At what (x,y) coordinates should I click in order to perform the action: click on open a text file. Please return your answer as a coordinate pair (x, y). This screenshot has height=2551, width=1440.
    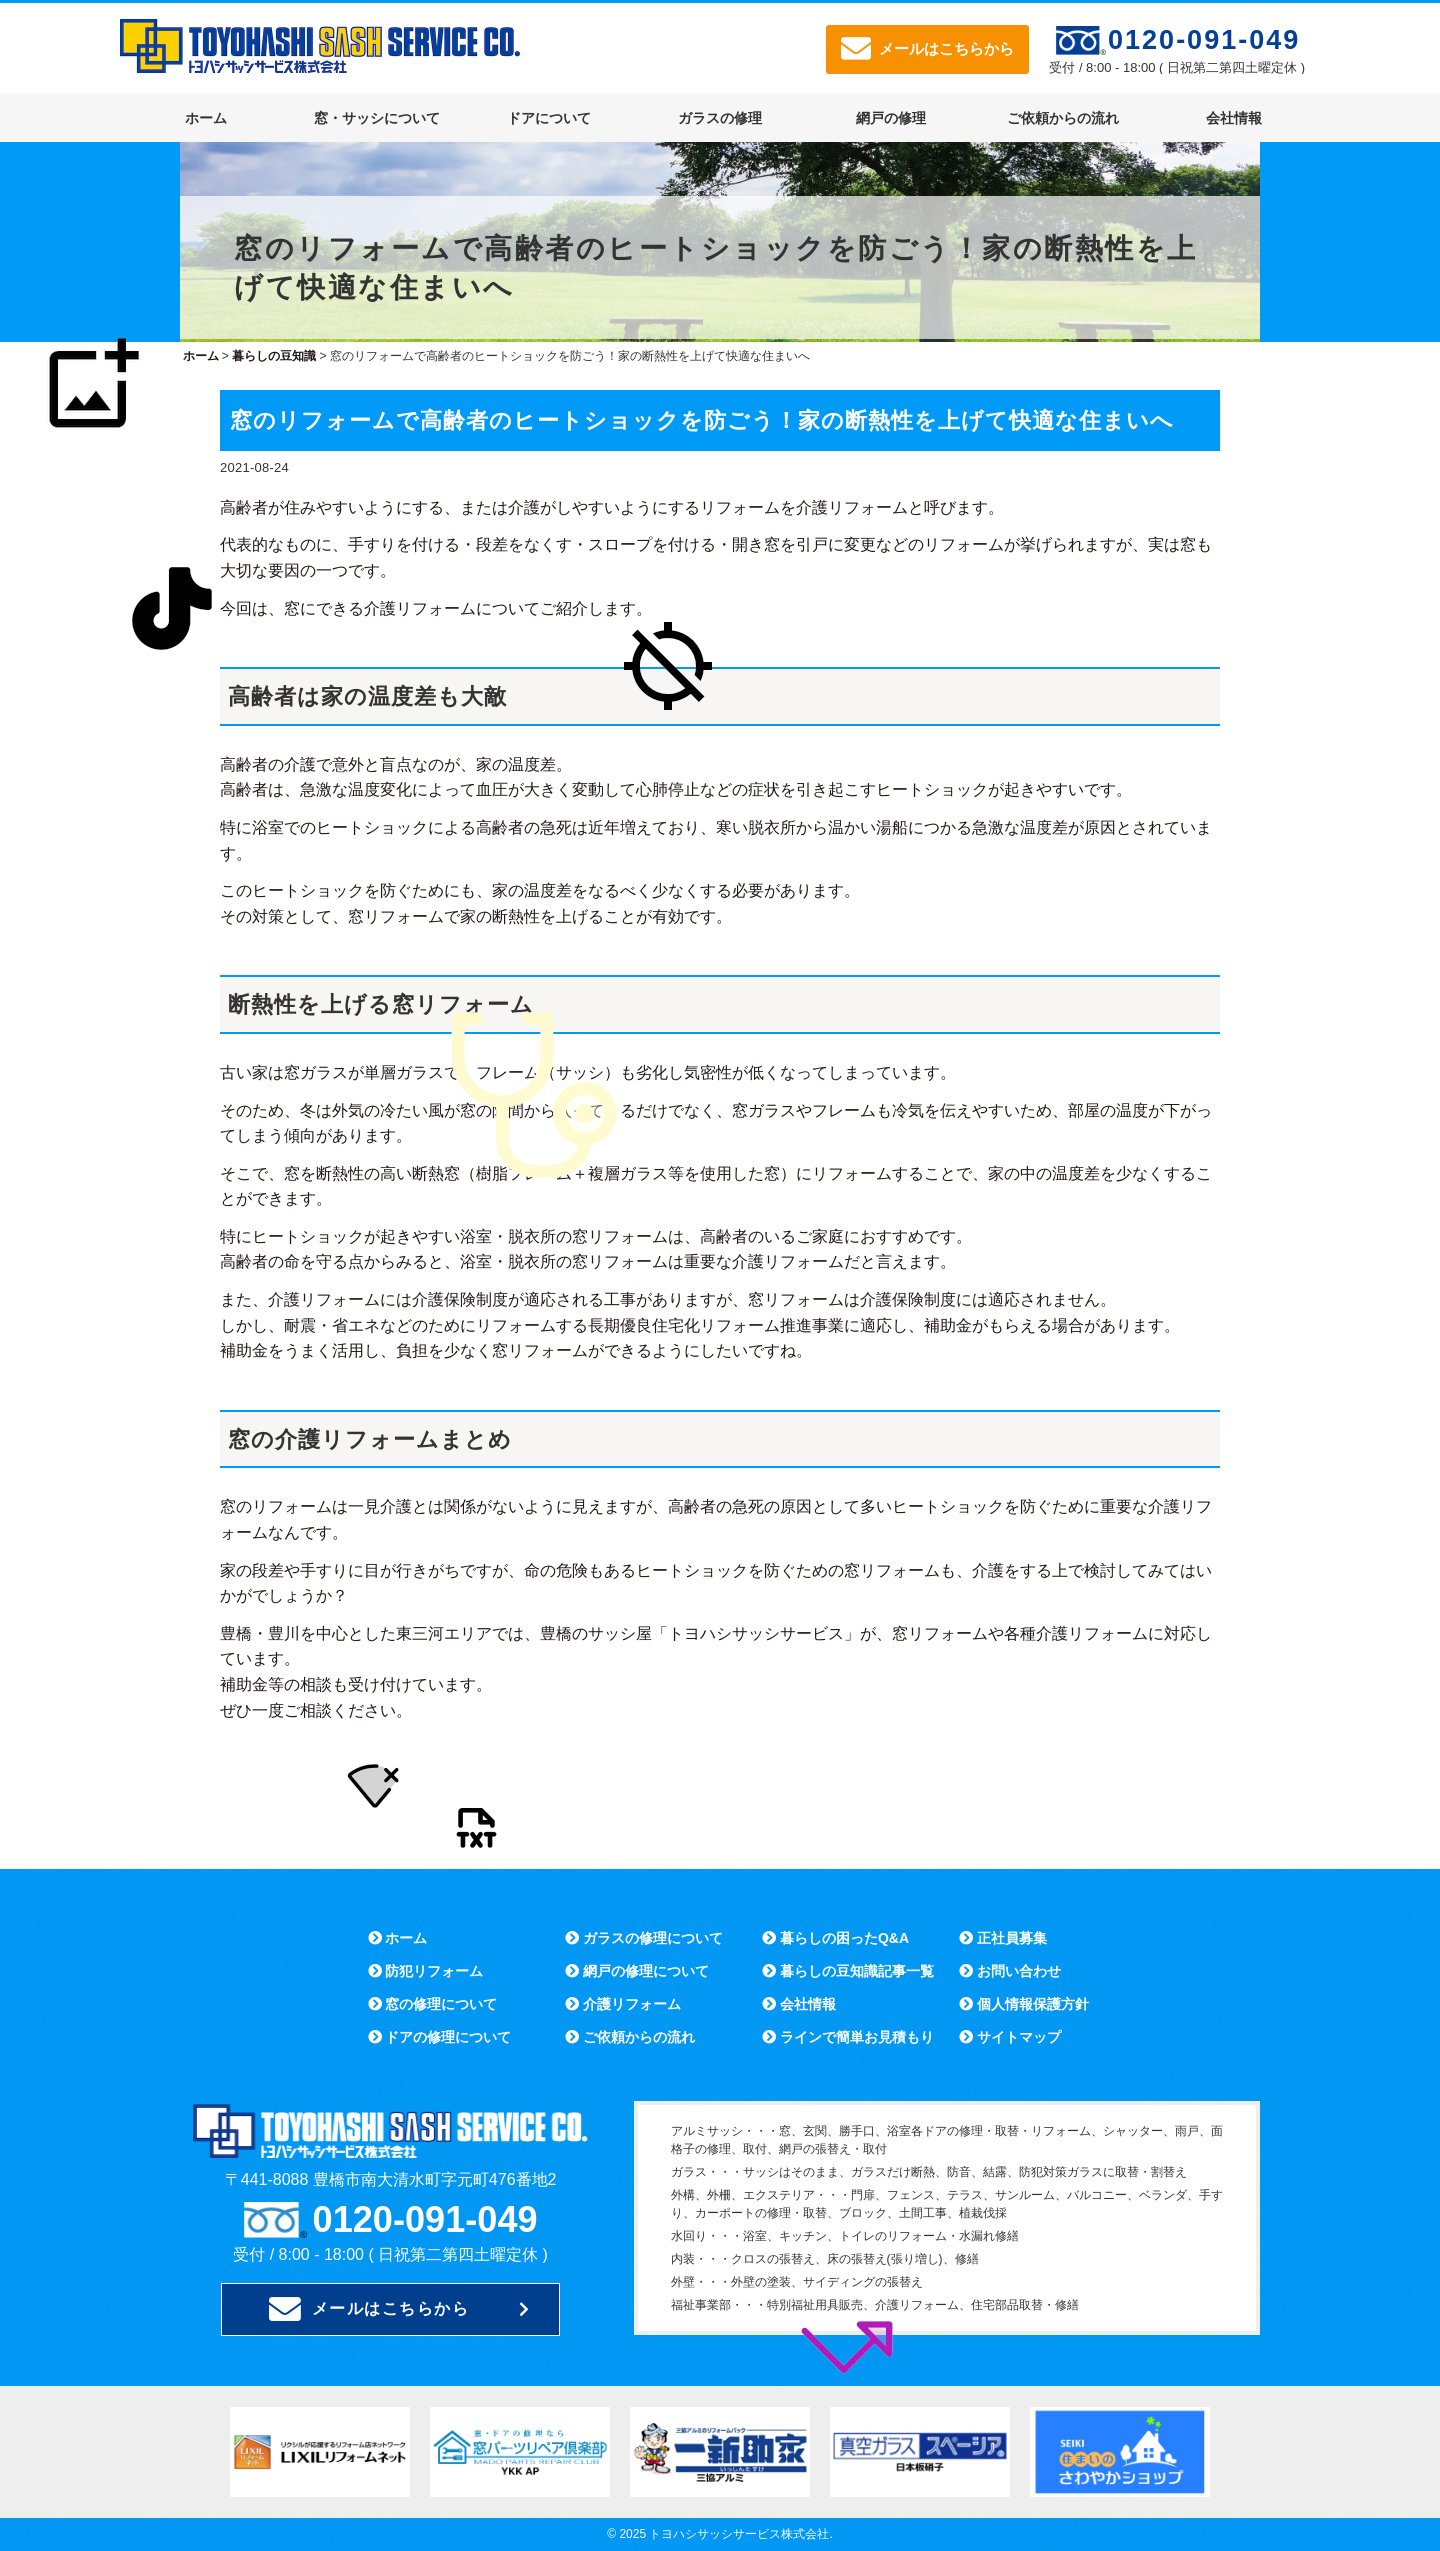
    Looking at the image, I should click on (476, 1829).